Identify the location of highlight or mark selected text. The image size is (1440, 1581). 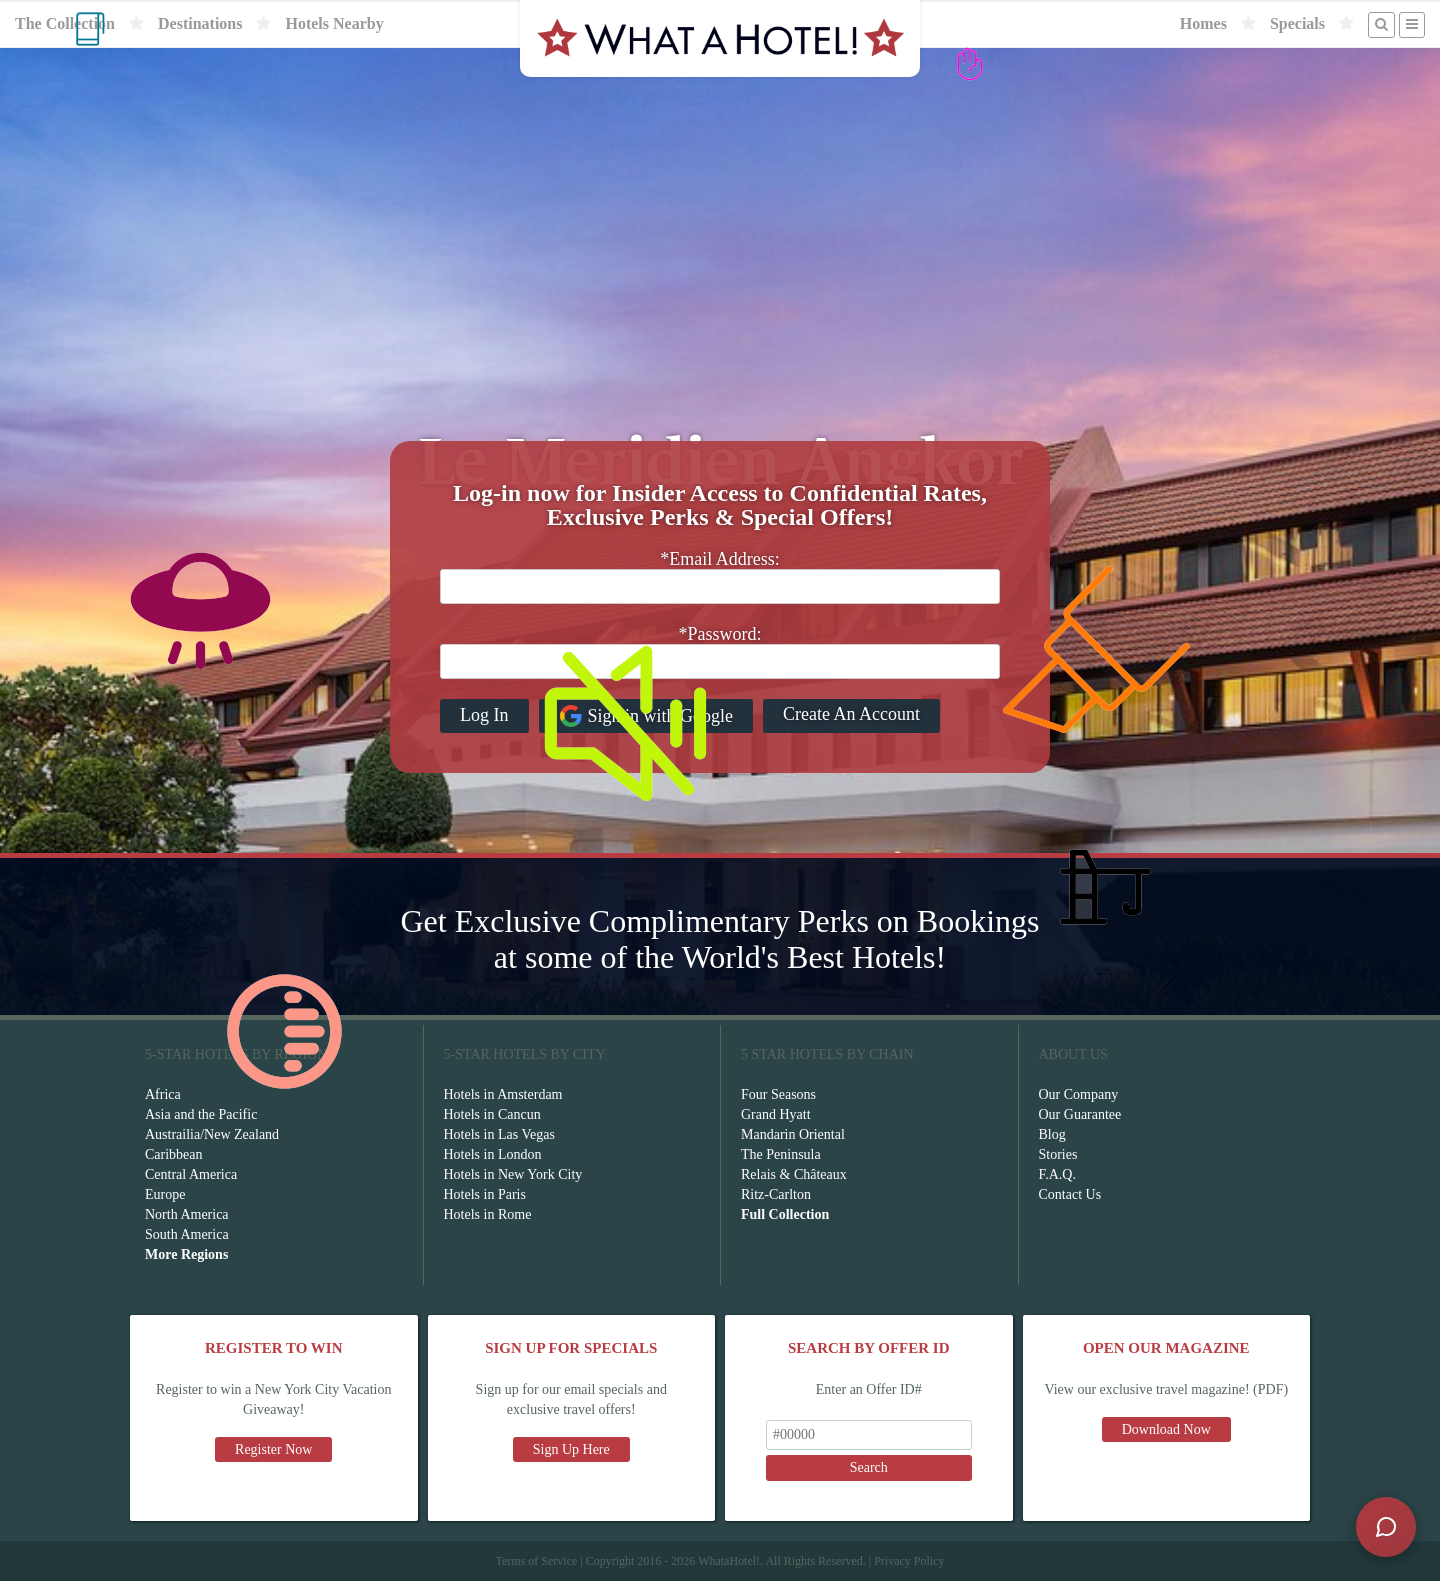
(1090, 659).